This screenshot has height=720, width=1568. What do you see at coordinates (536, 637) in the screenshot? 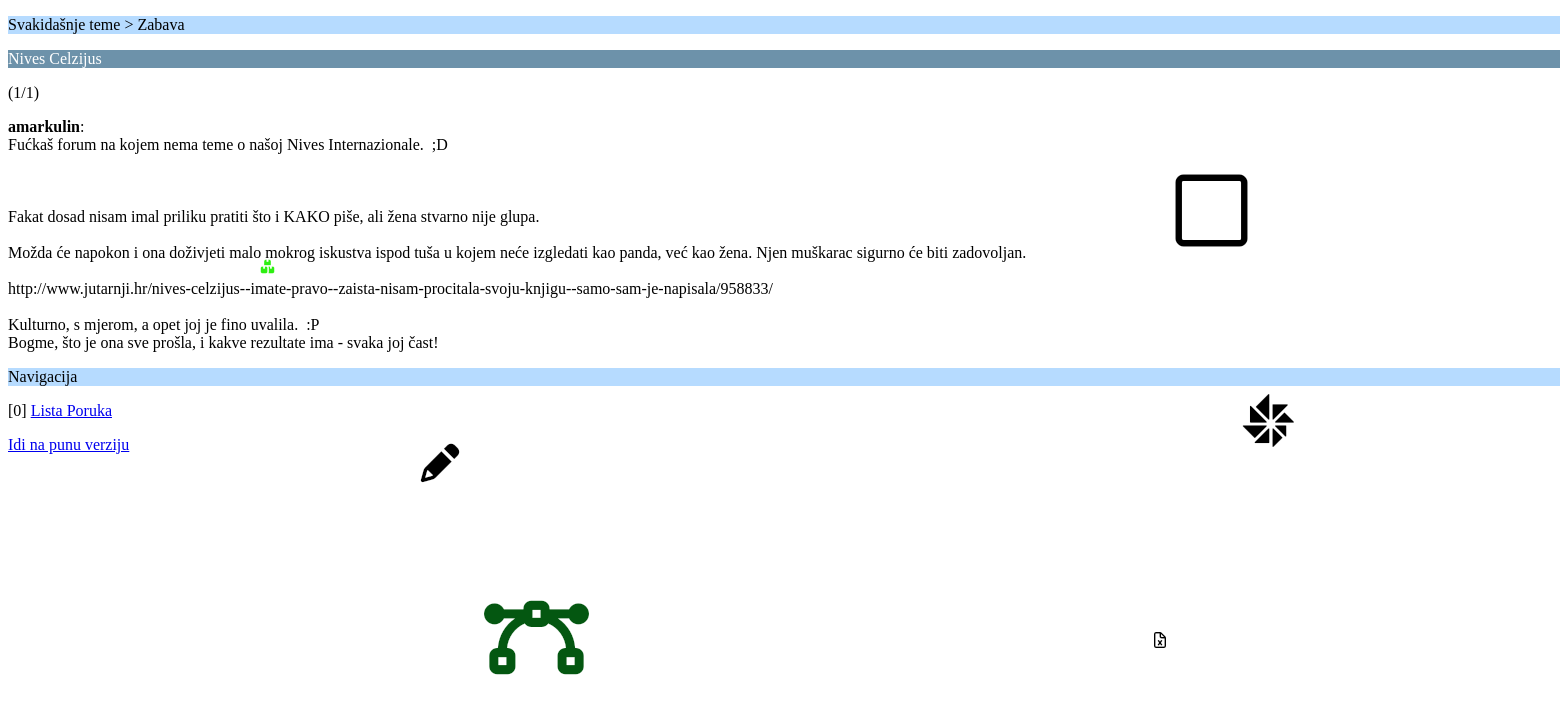
I see `edit vector path curves` at bounding box center [536, 637].